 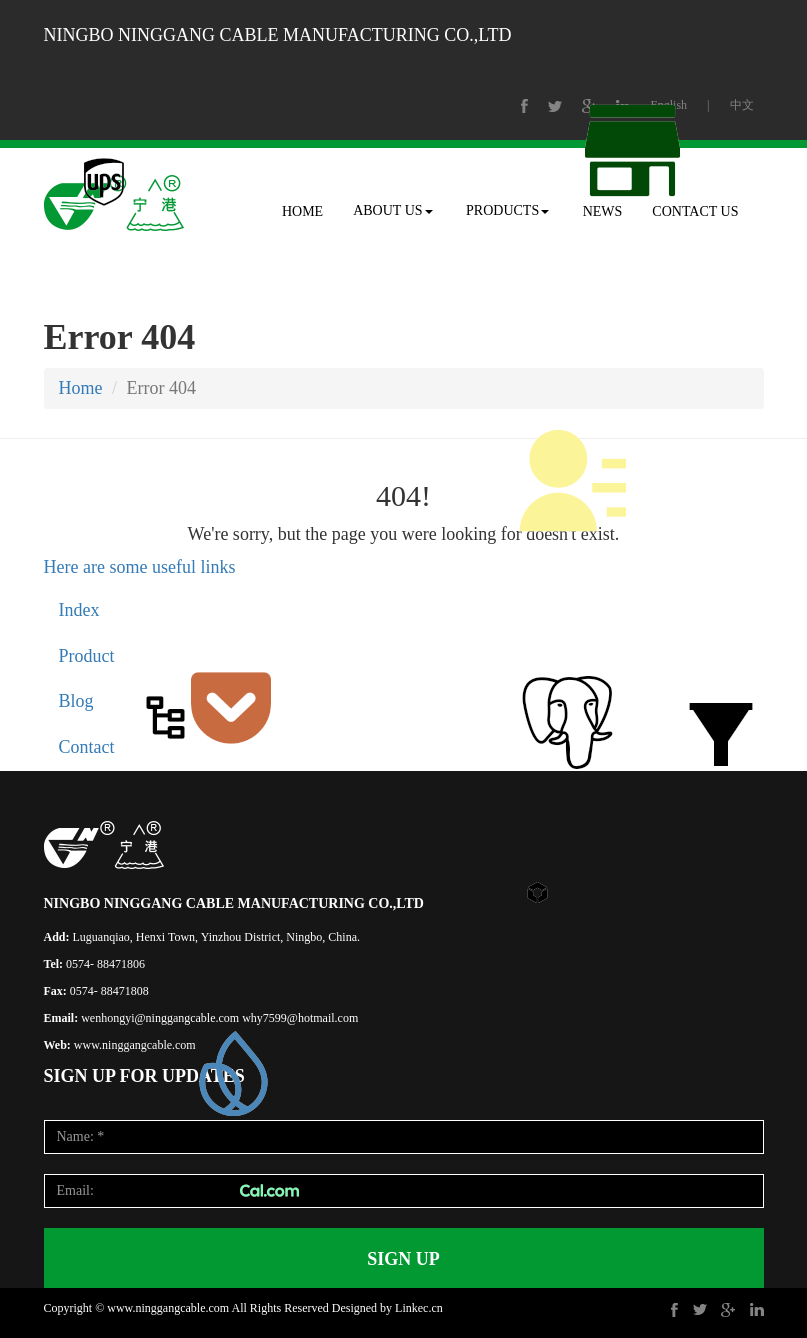 I want to click on open the home assistant community store, so click(x=632, y=150).